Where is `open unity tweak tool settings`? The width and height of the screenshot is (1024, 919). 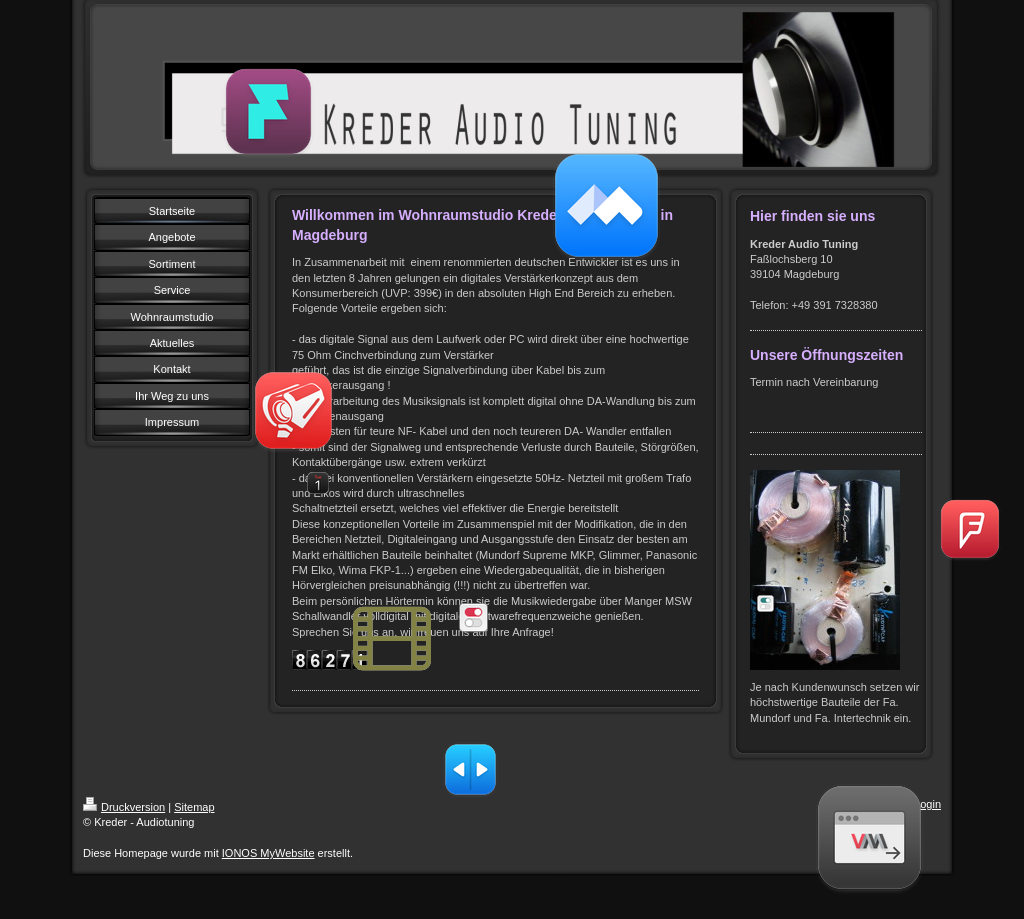 open unity tweak tool settings is located at coordinates (765, 603).